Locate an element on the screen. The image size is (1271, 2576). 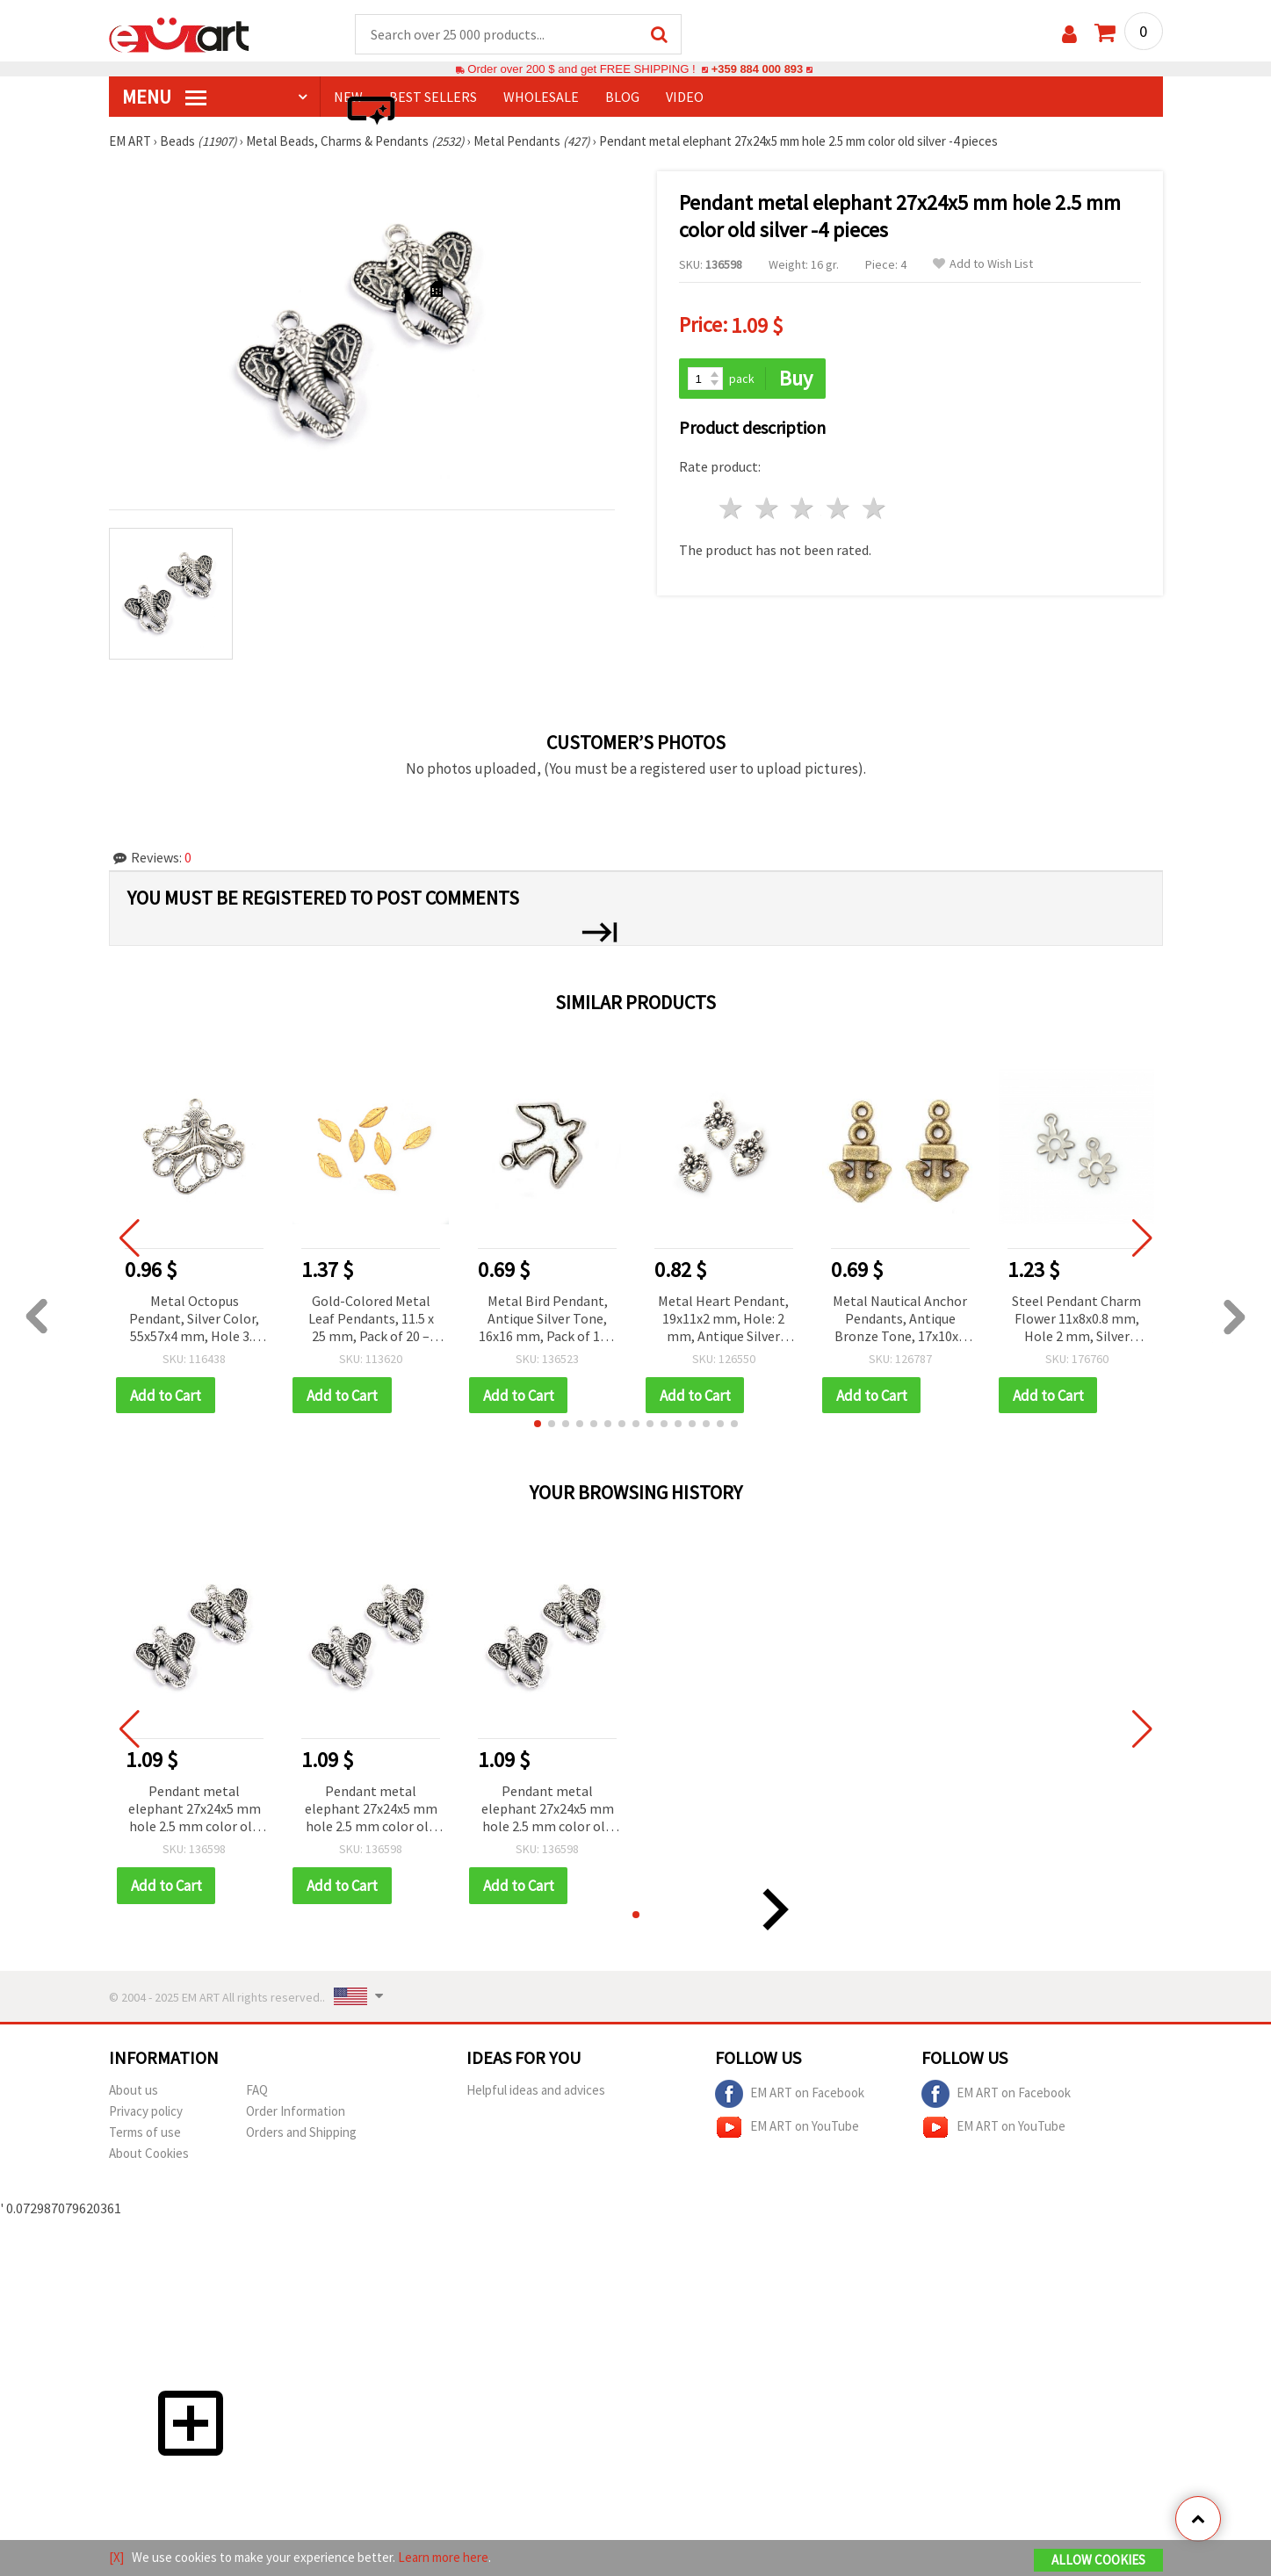
add a smart action or automated button is located at coordinates (371, 108).